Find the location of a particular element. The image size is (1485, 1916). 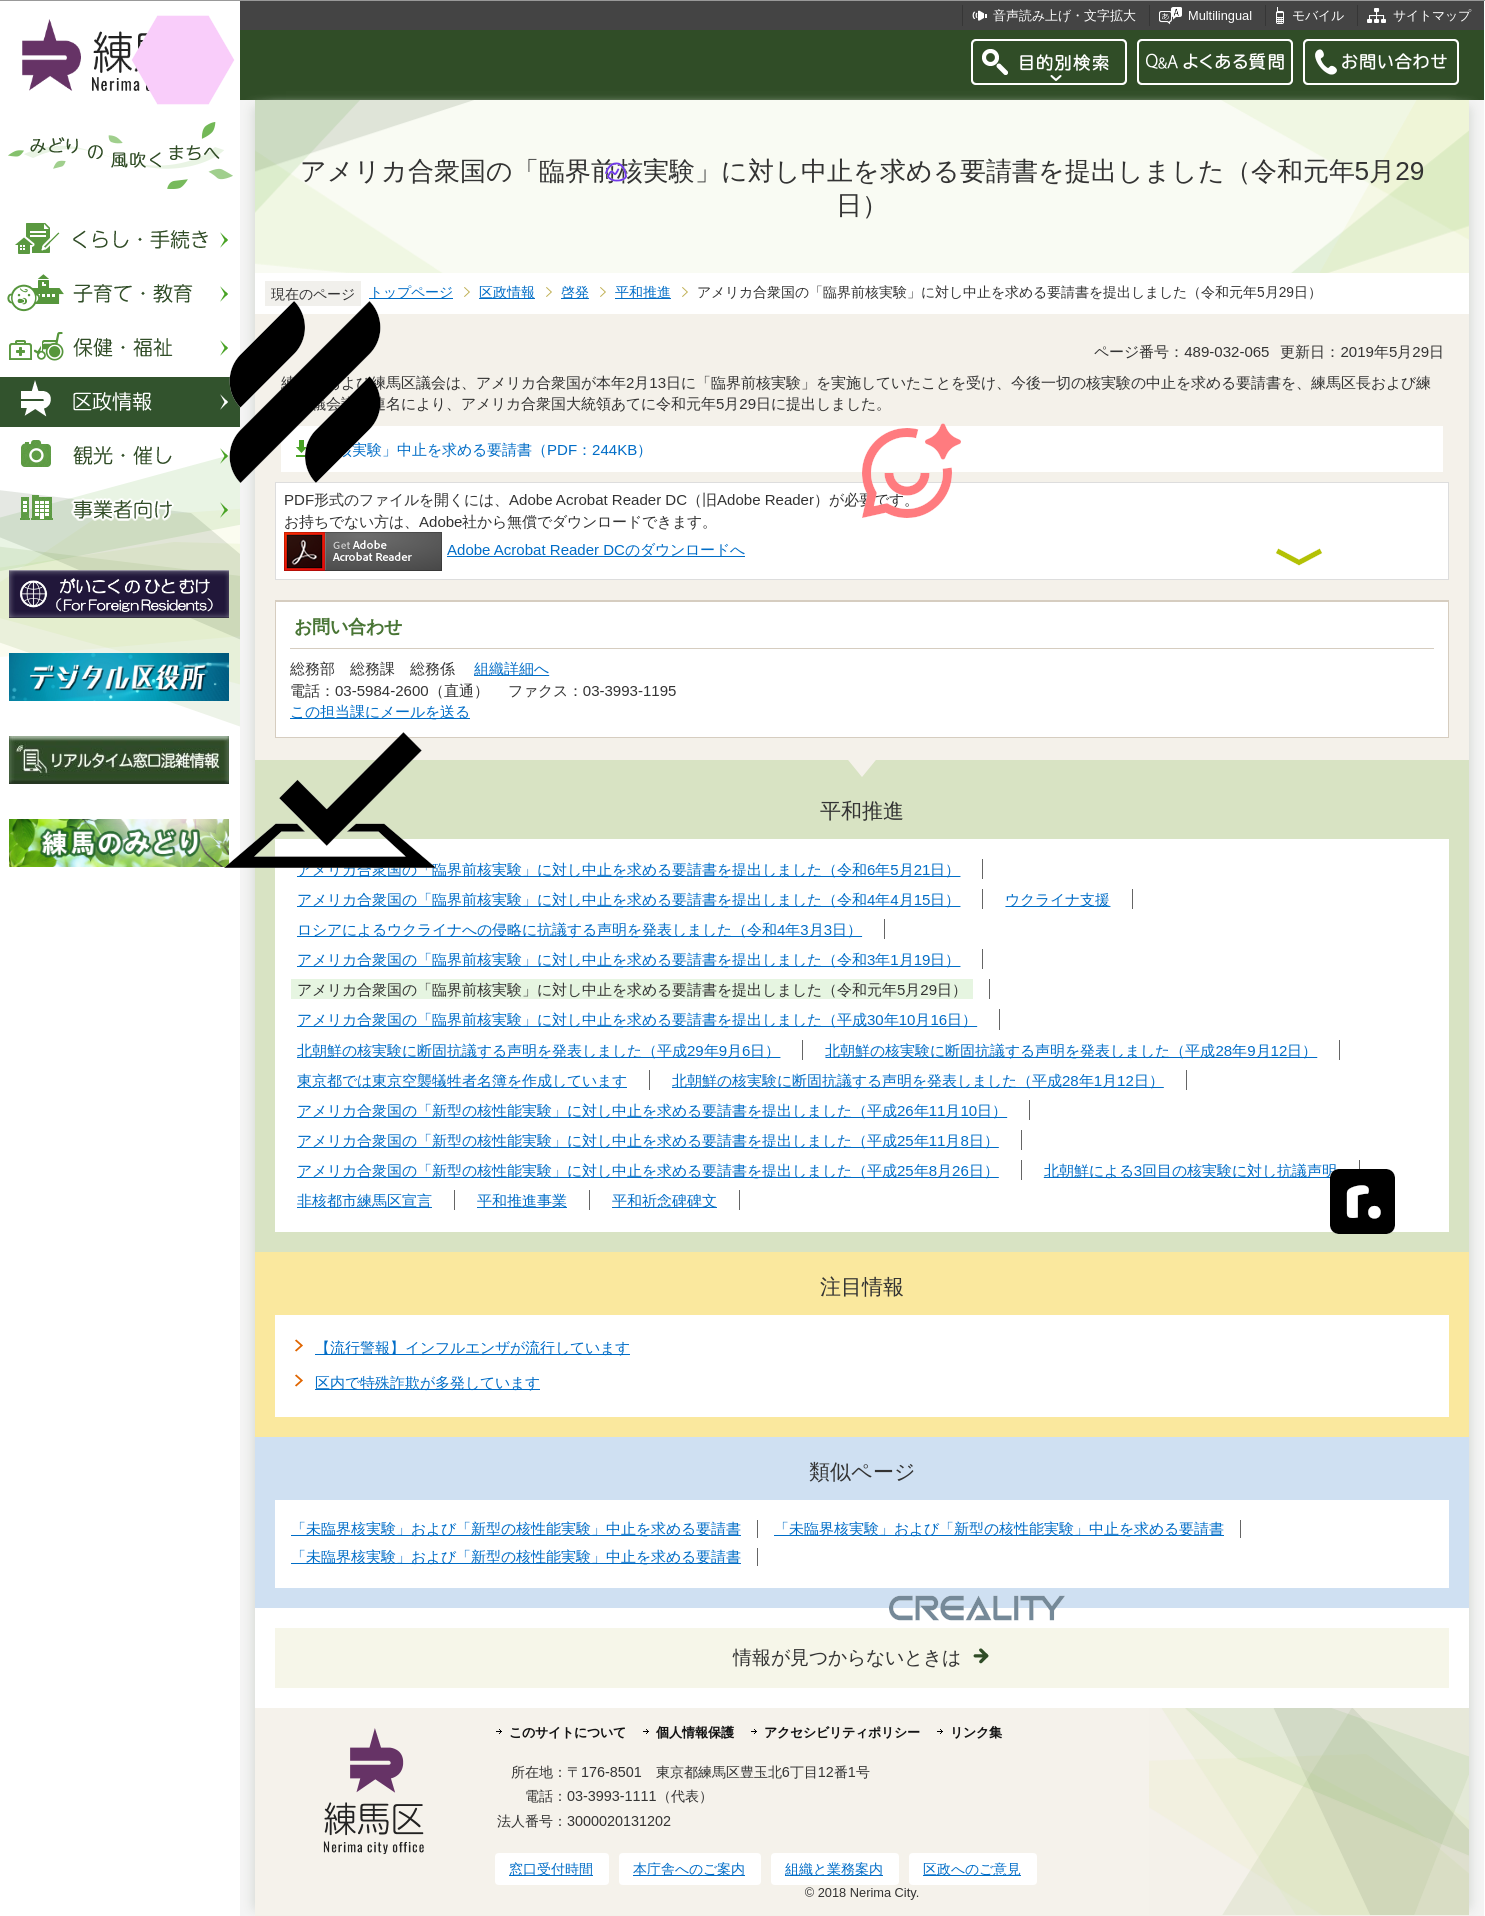

testcafe automated testing framework logo is located at coordinates (330, 800).